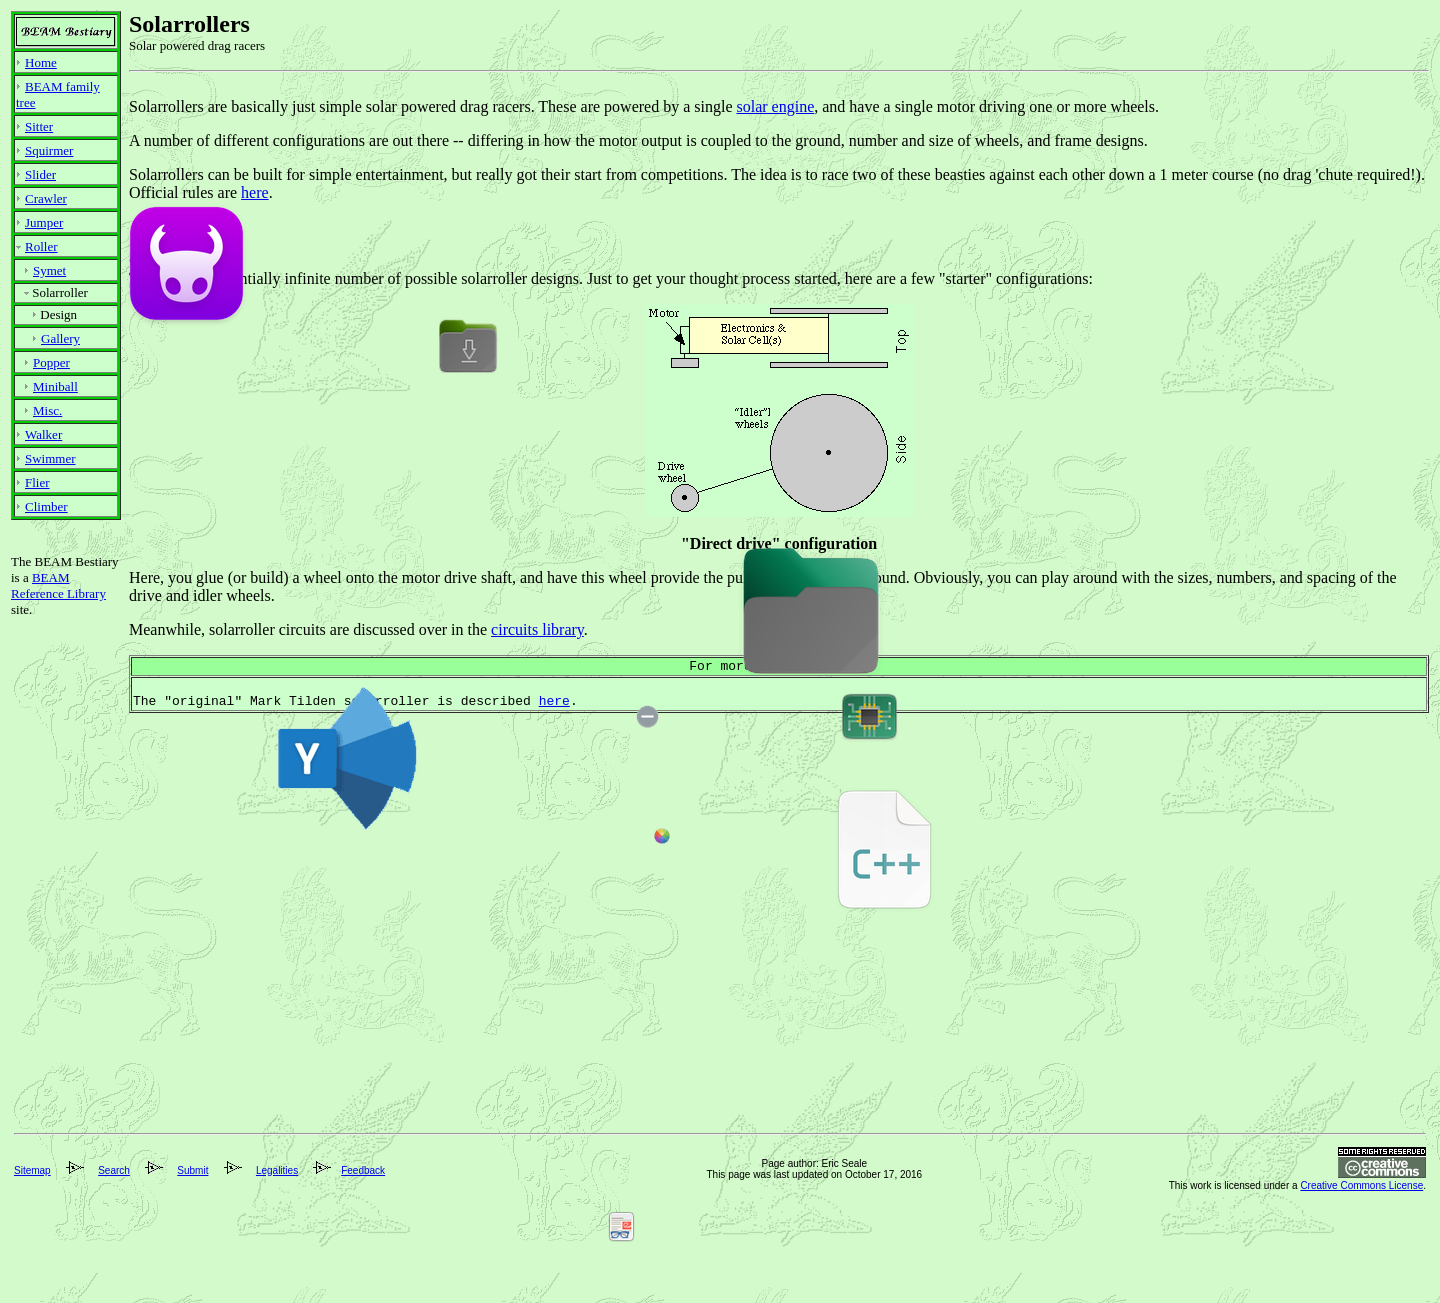 The height and width of the screenshot is (1303, 1440). Describe the element at coordinates (869, 716) in the screenshot. I see `open cpu-x system information app` at that location.